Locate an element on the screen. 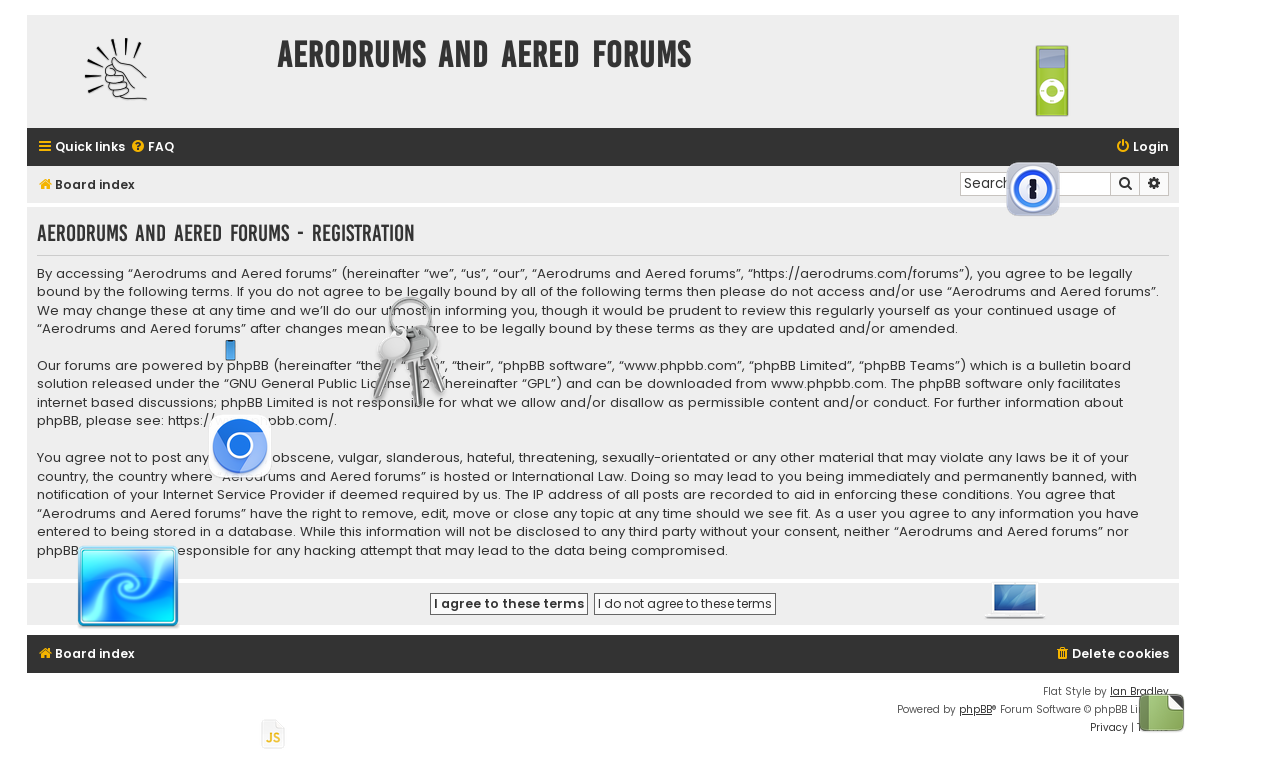  iPhone 11 Pro device icon is located at coordinates (230, 350).